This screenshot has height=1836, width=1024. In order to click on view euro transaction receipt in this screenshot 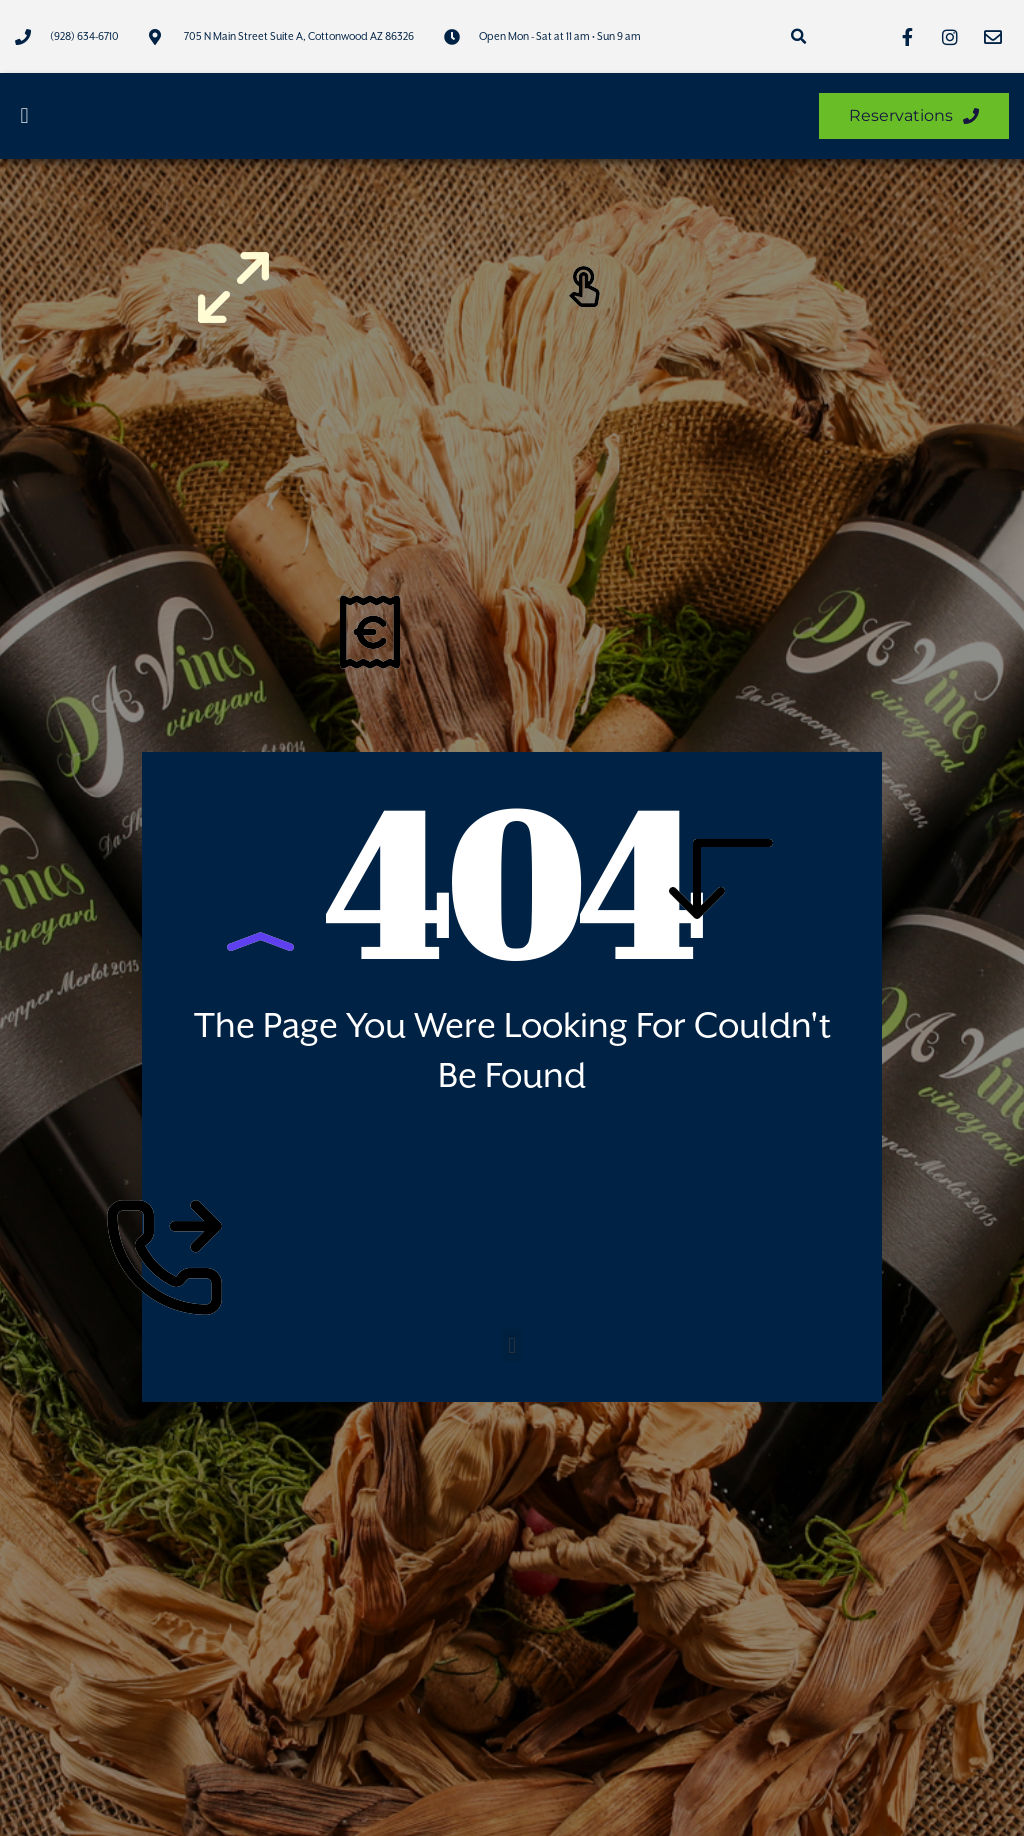, I will do `click(370, 632)`.